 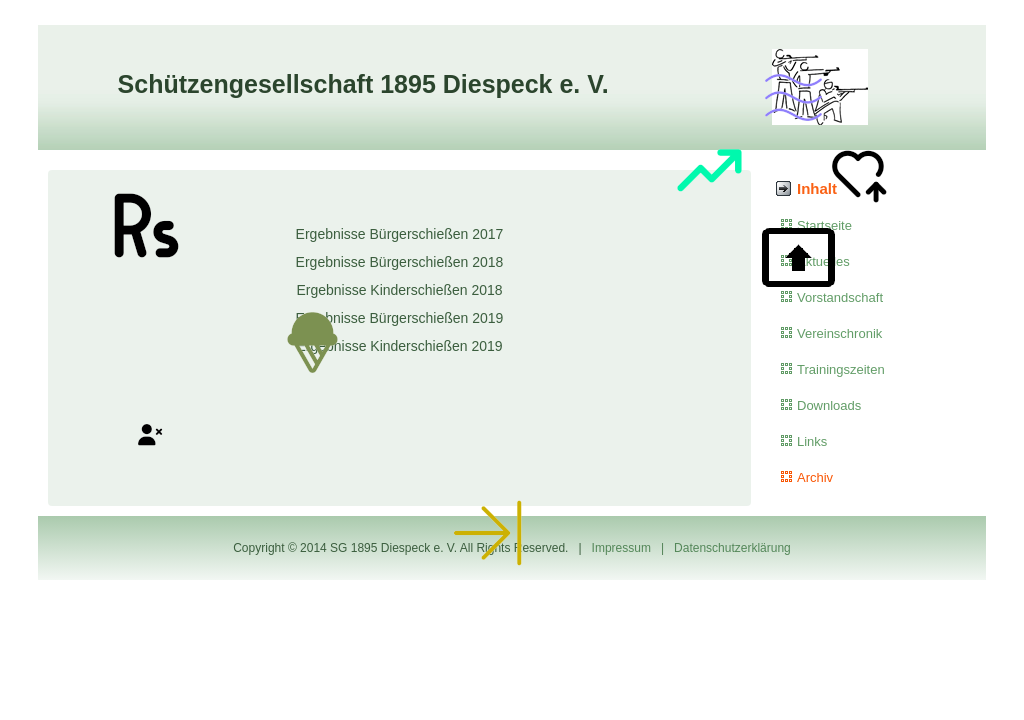 I want to click on remove a user or contact, so click(x=149, y=434).